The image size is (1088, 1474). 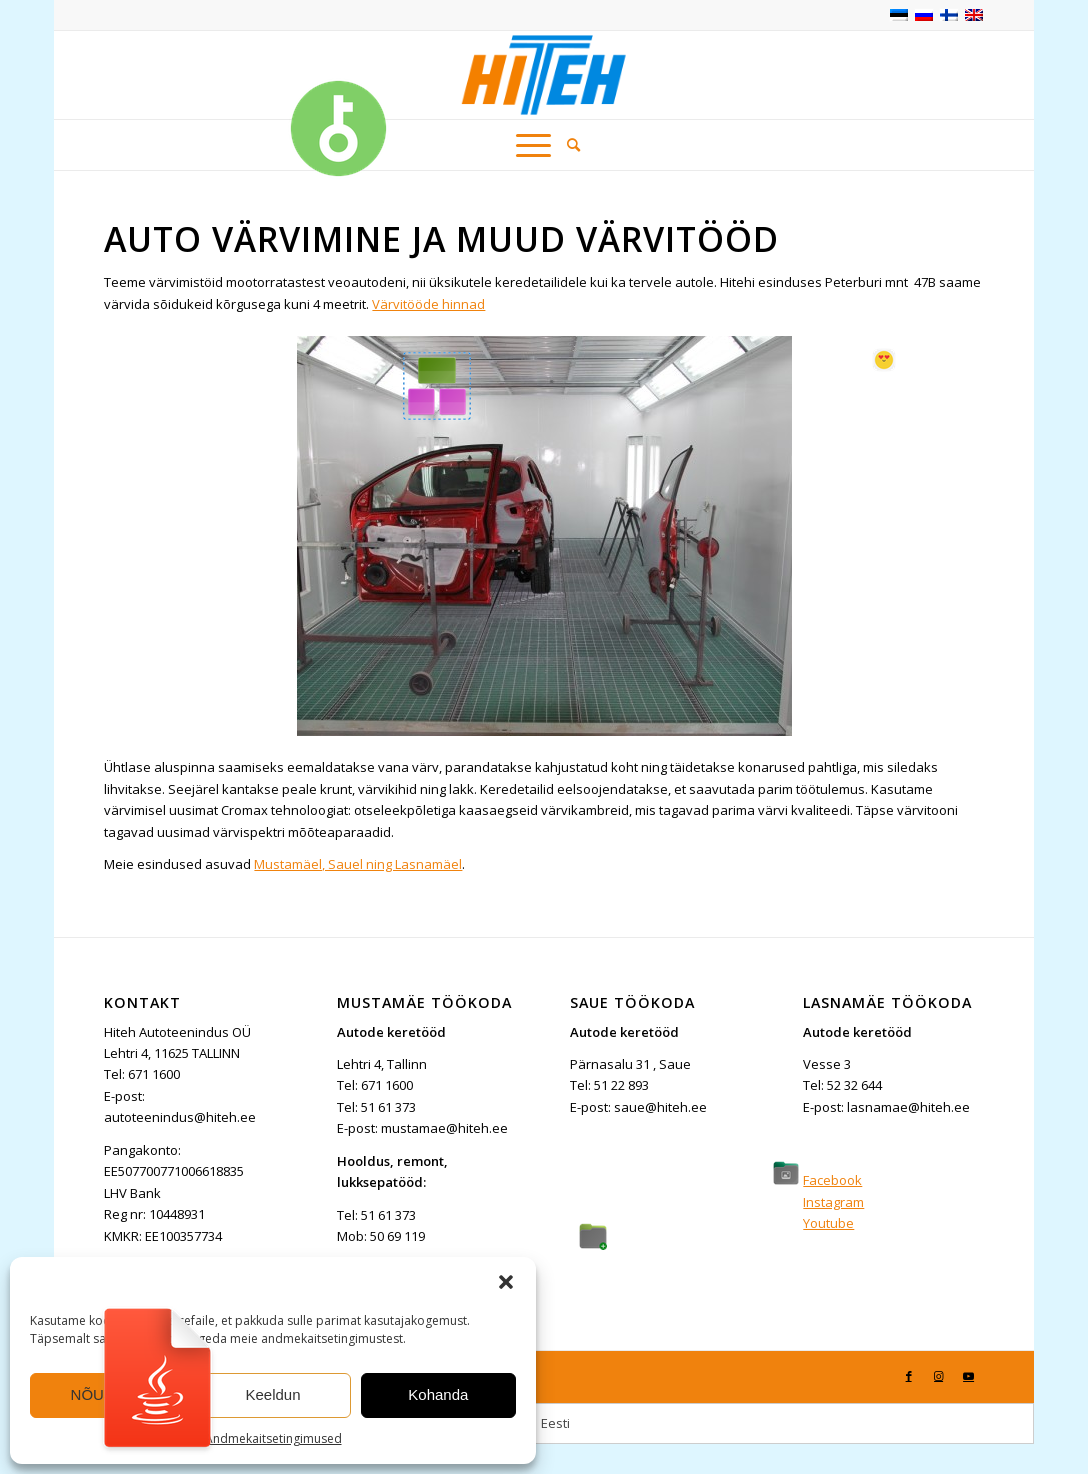 I want to click on java source code file, so click(x=157, y=1380).